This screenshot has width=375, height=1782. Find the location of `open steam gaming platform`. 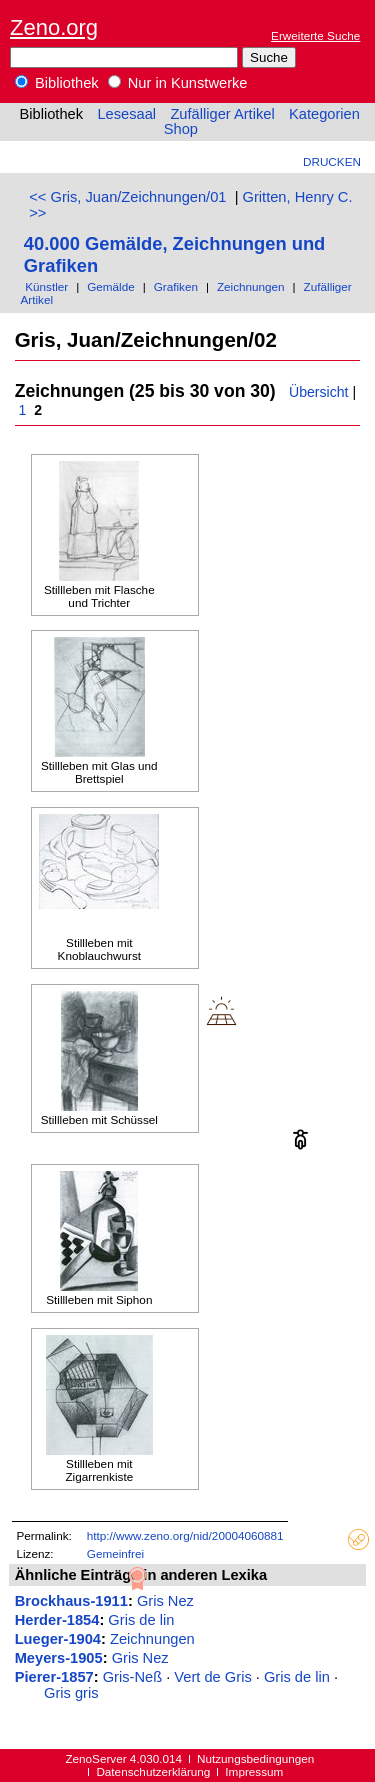

open steam gaming platform is located at coordinates (358, 1539).